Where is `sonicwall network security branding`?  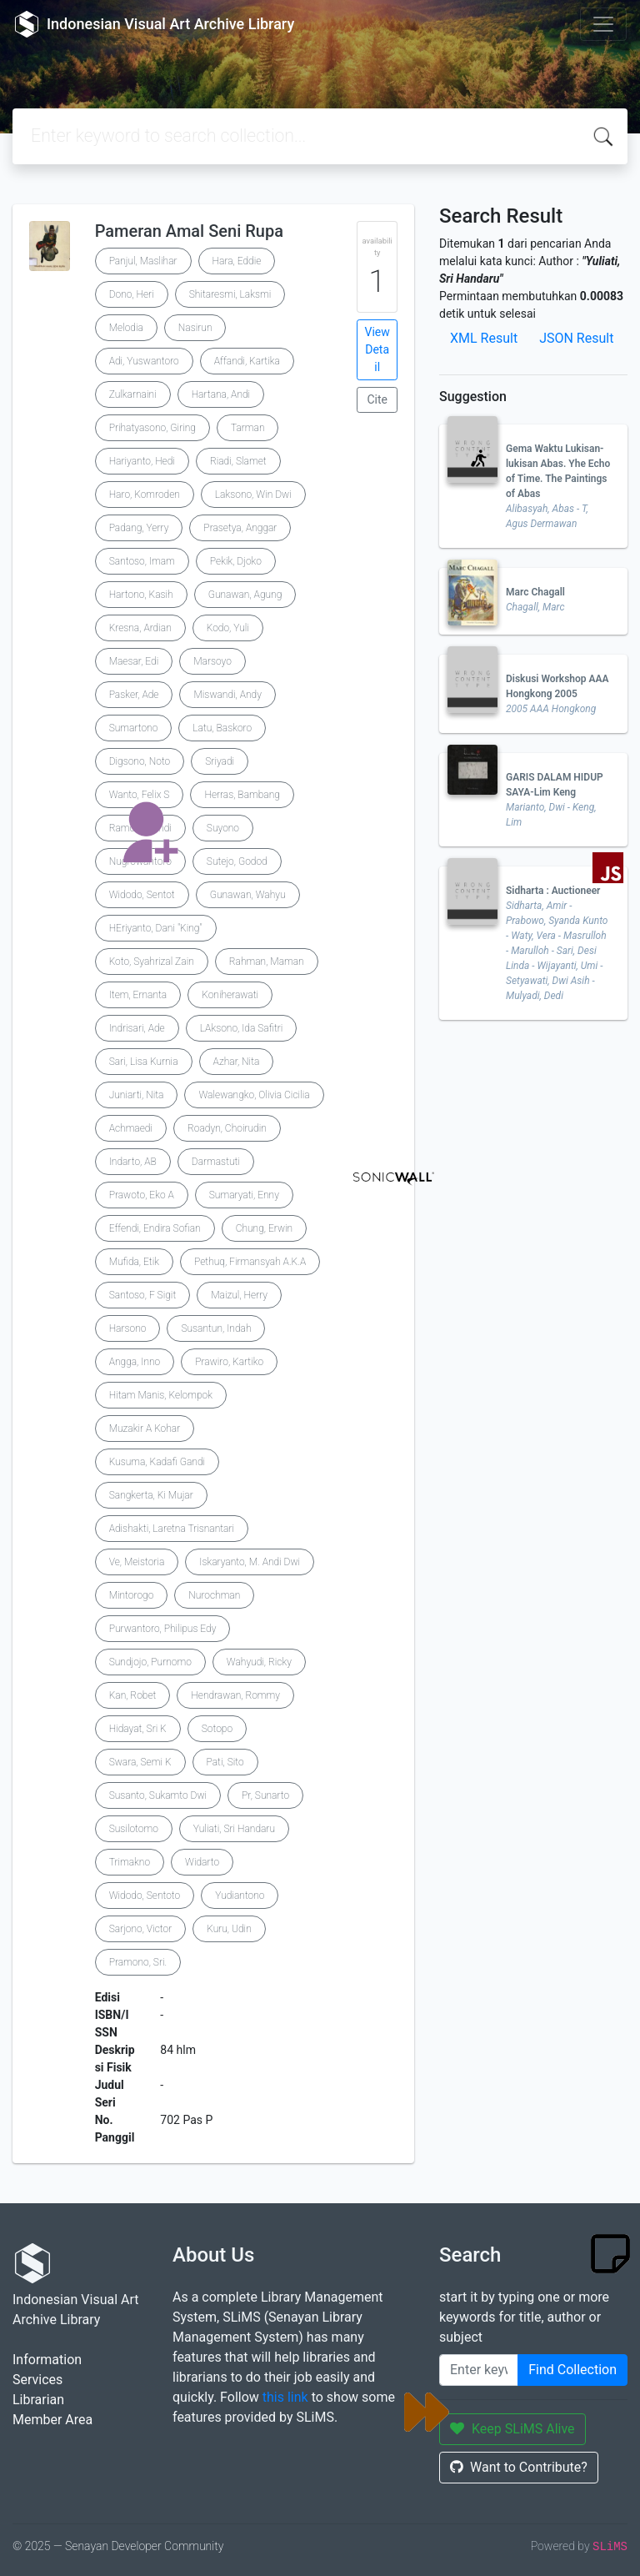 sonicwall network security branding is located at coordinates (393, 1178).